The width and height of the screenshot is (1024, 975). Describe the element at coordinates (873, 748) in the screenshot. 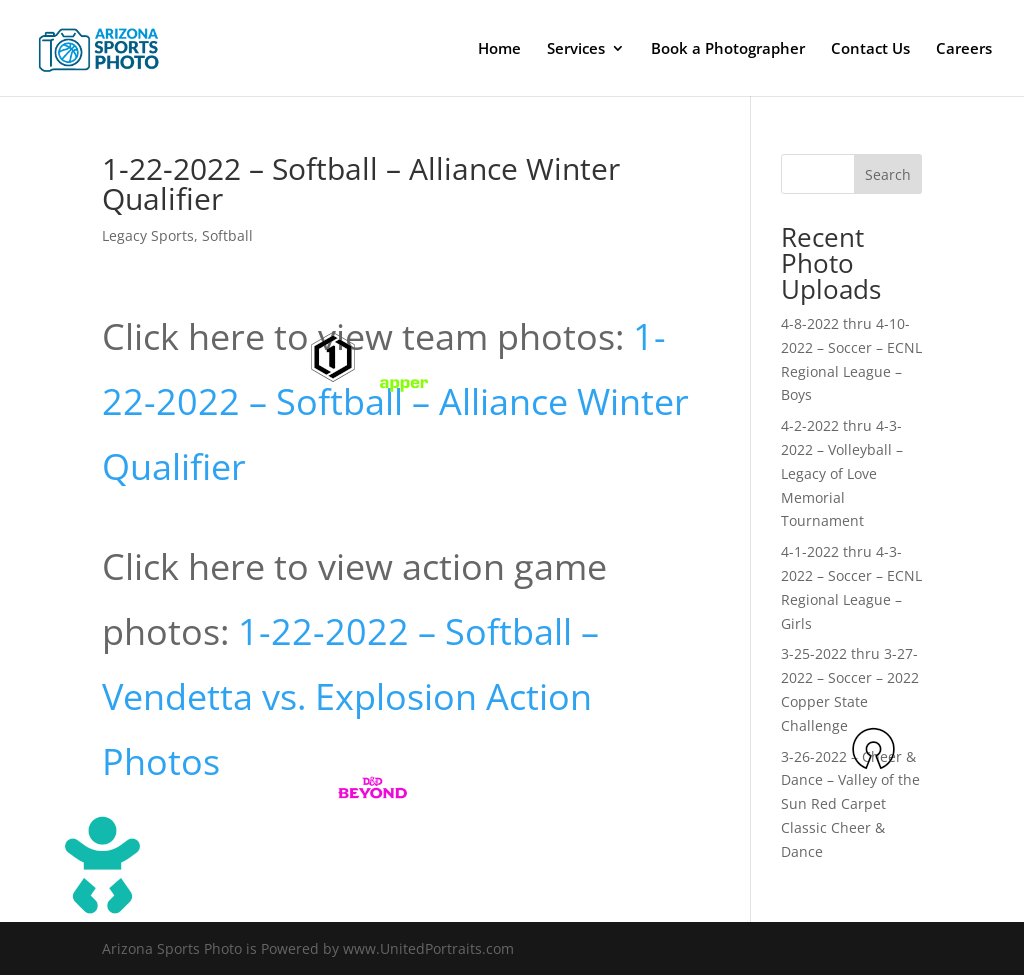

I see `open source initiative logo` at that location.